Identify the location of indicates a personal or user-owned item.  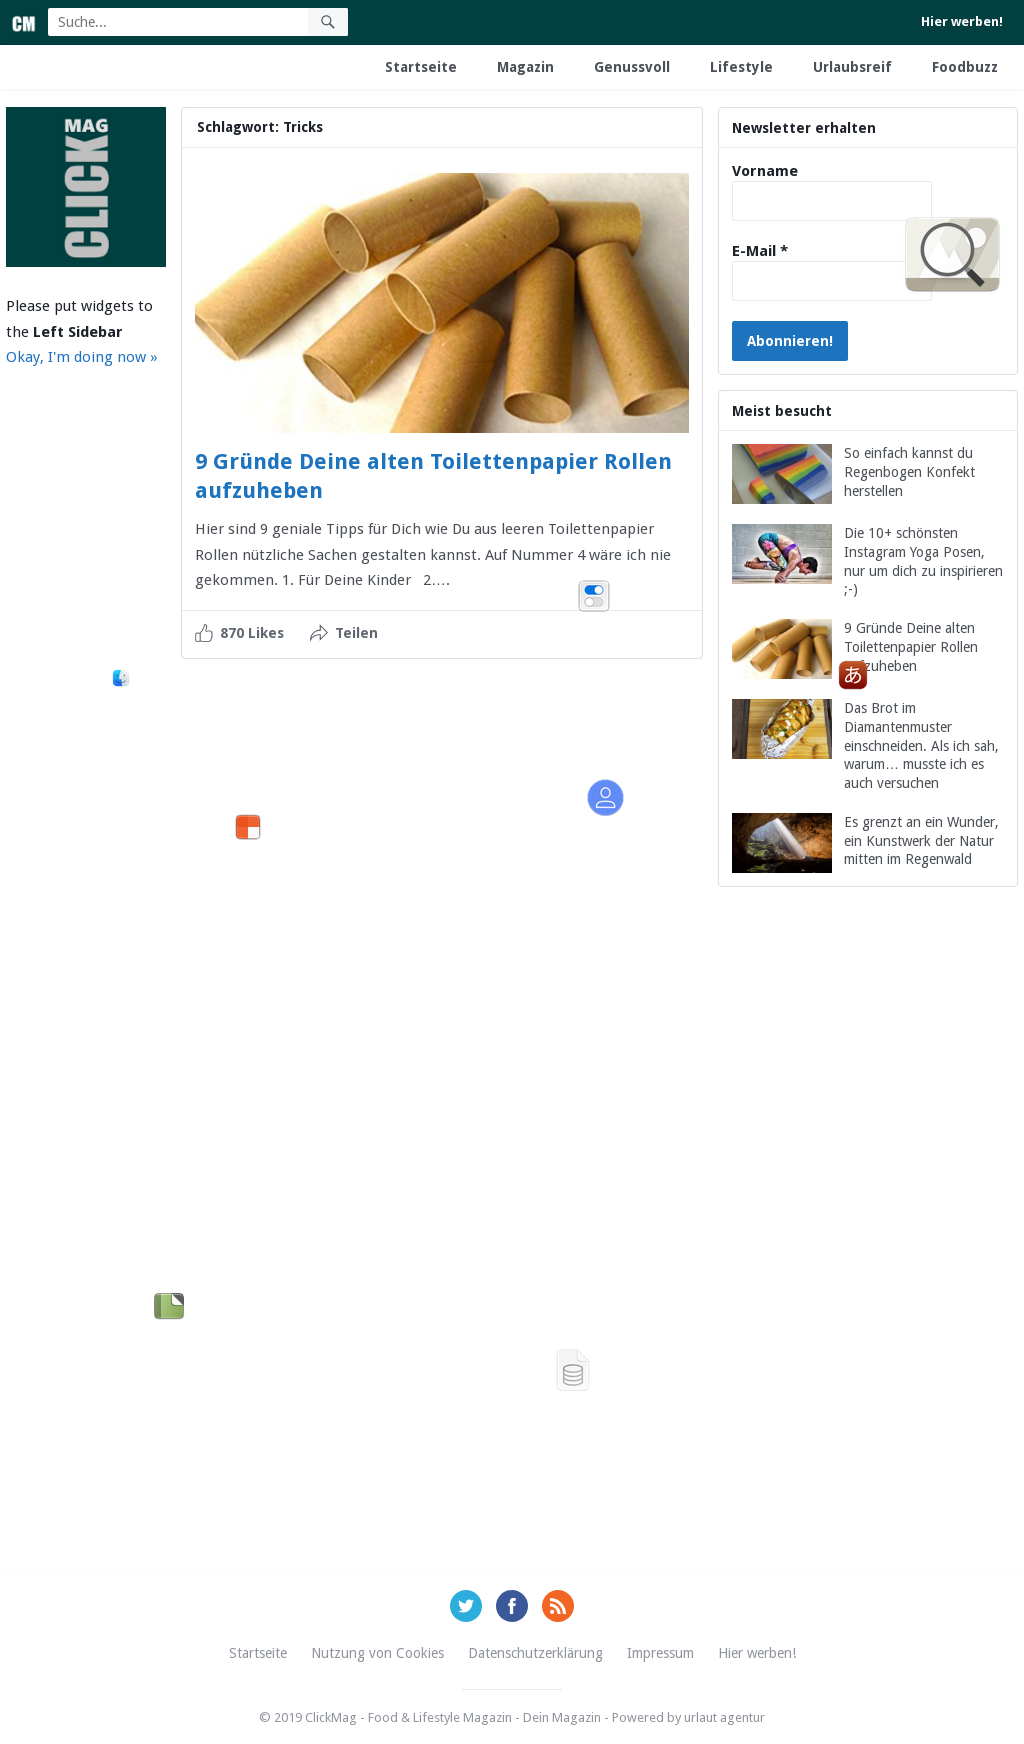
(605, 797).